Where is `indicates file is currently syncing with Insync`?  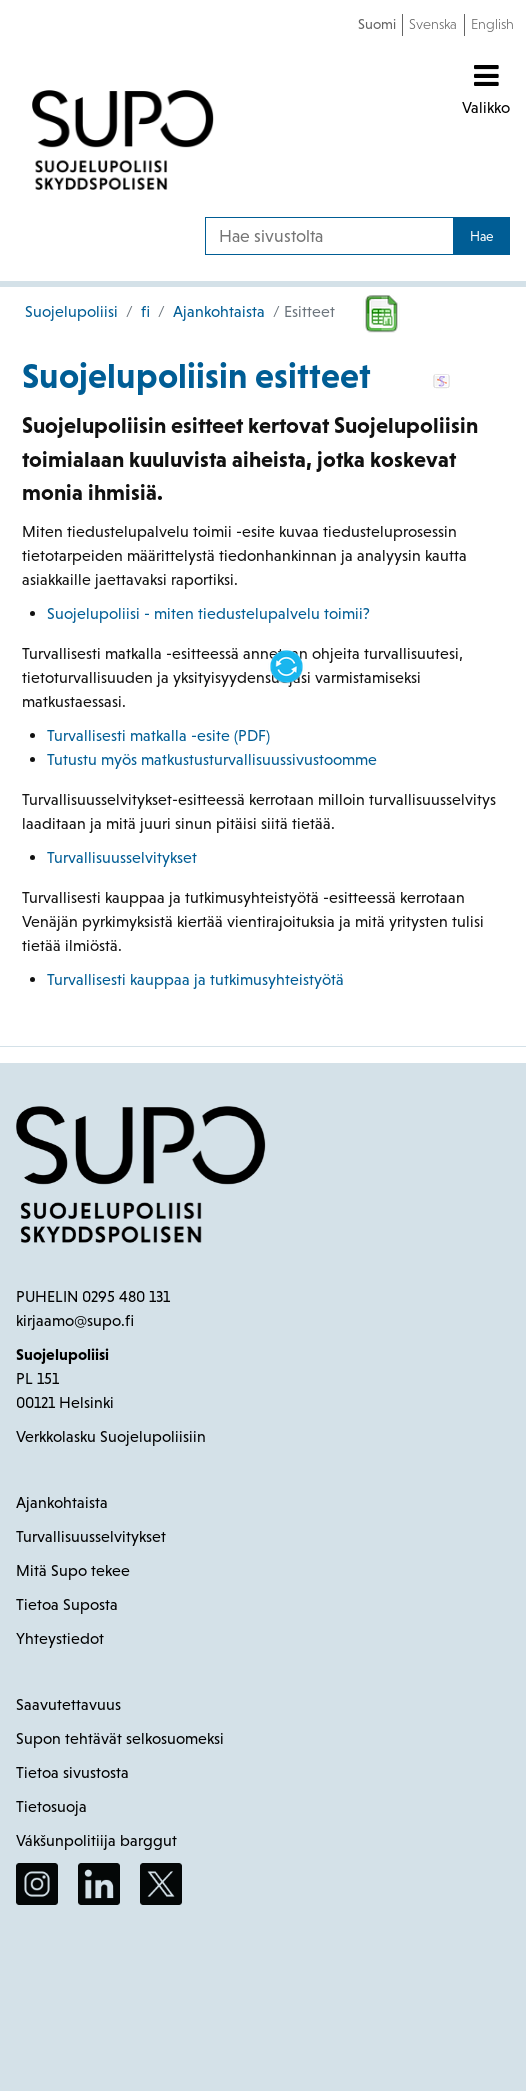 indicates file is currently syncing with Insync is located at coordinates (286, 666).